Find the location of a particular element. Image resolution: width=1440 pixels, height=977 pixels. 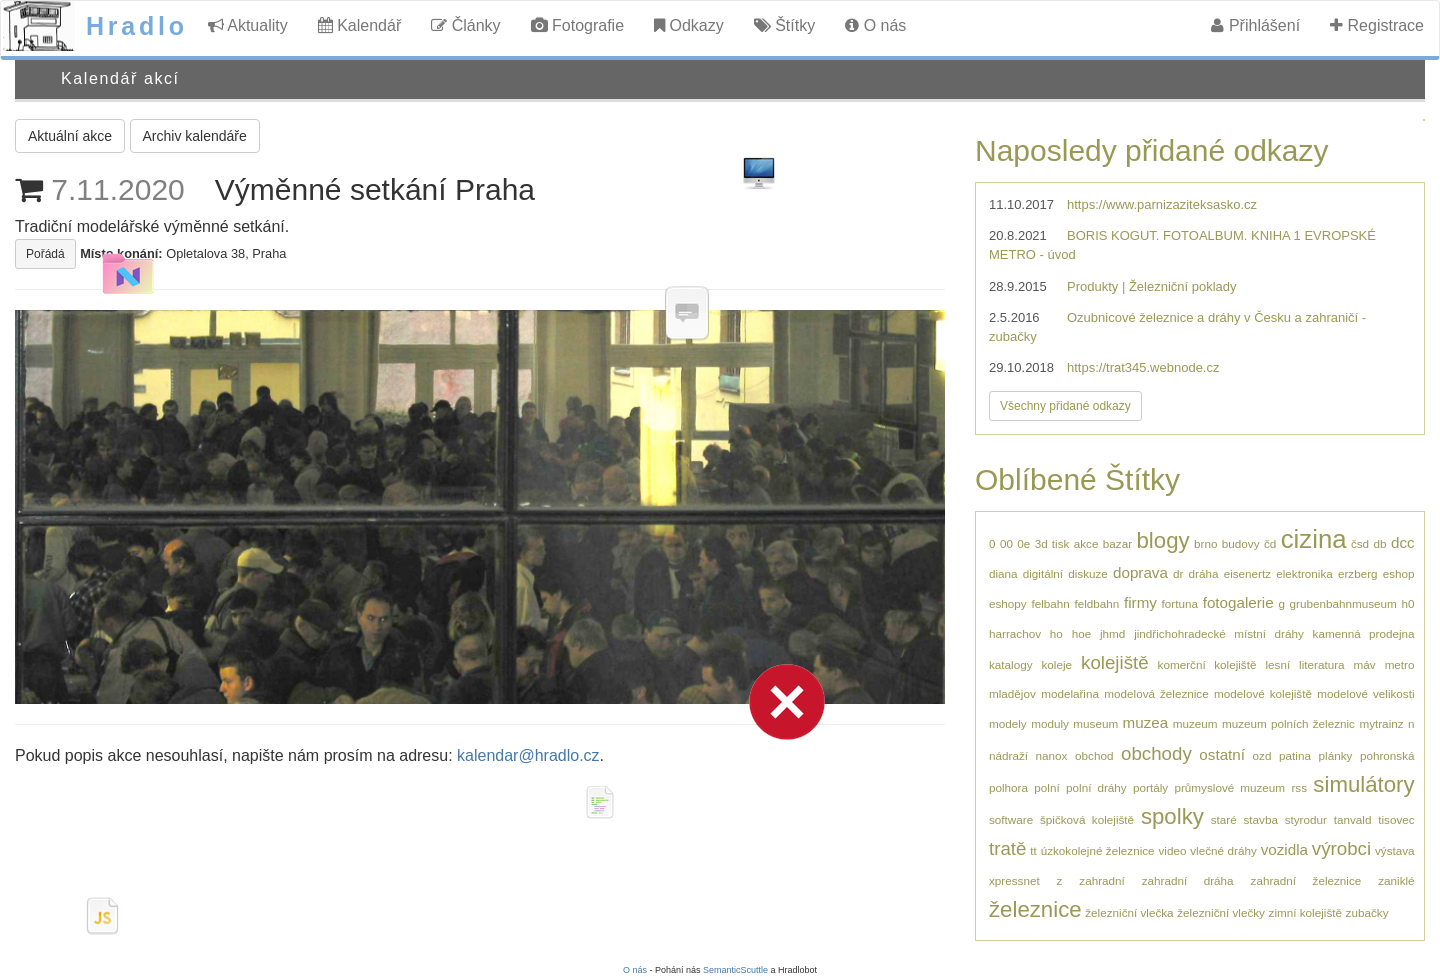

indicates a javascript source file is located at coordinates (102, 915).